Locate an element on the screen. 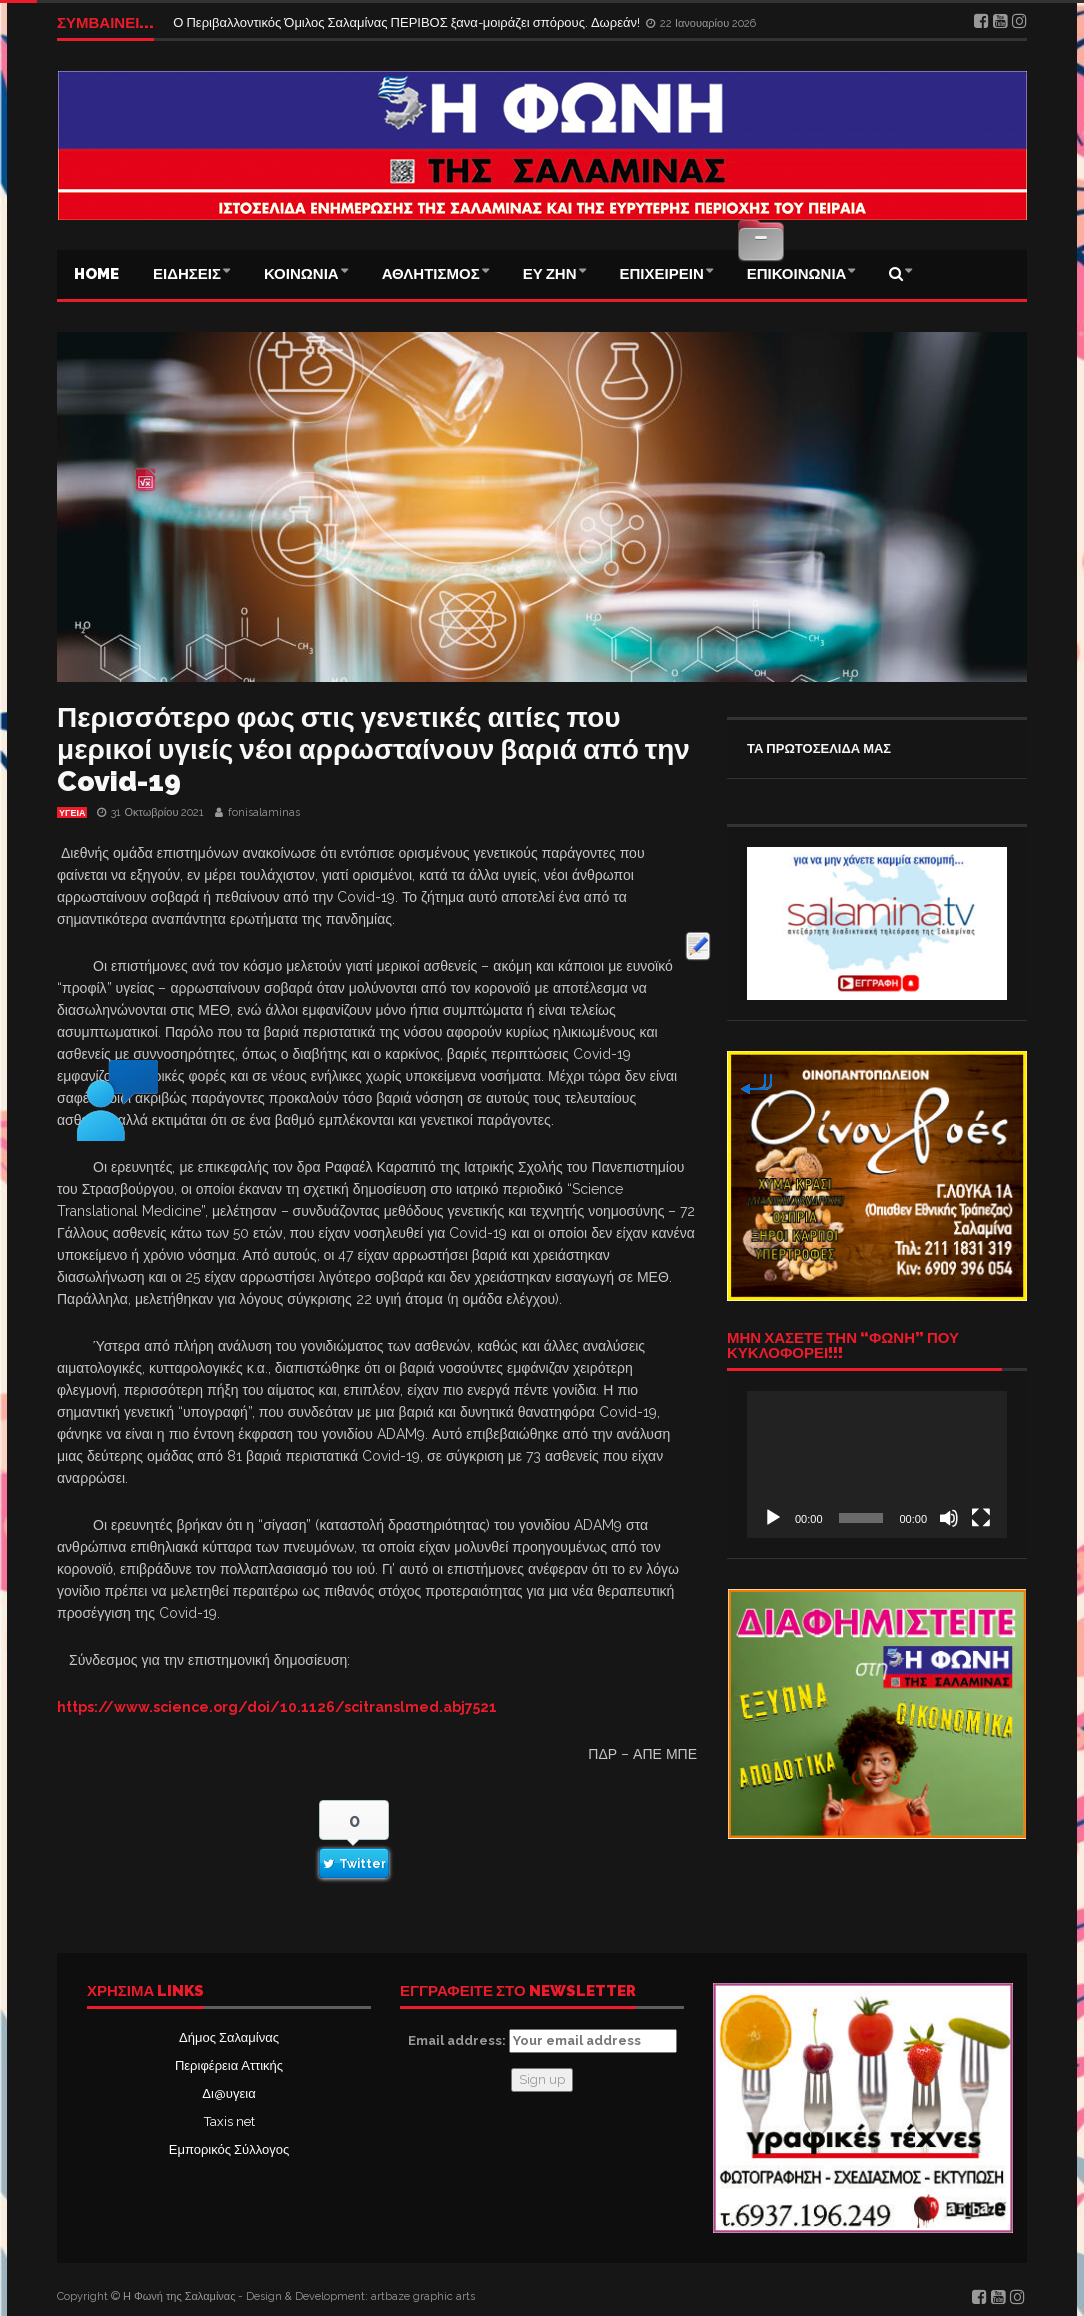  open gedit text editor is located at coordinates (698, 946).